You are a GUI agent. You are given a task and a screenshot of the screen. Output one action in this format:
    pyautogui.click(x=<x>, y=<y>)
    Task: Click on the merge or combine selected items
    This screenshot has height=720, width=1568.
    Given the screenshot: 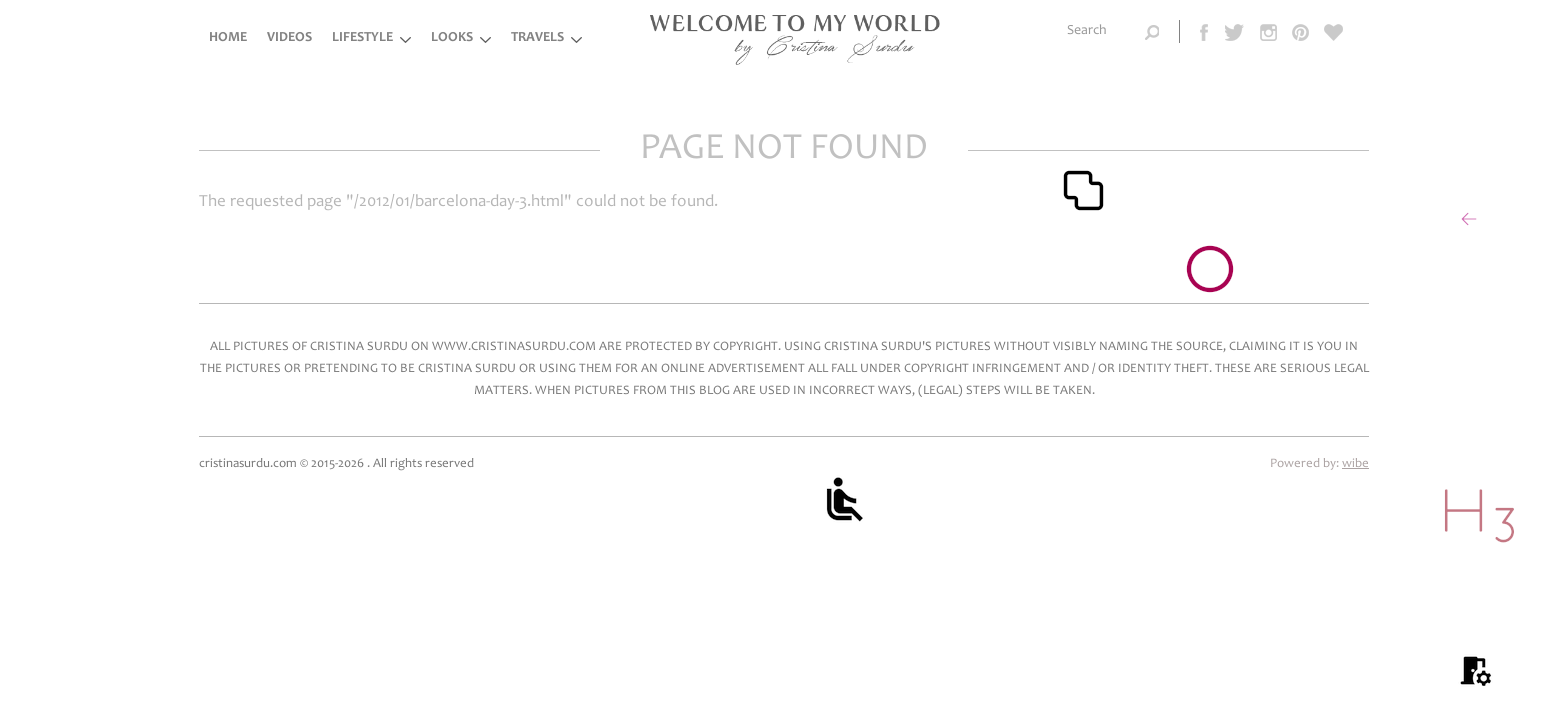 What is the action you would take?
    pyautogui.click(x=1083, y=190)
    